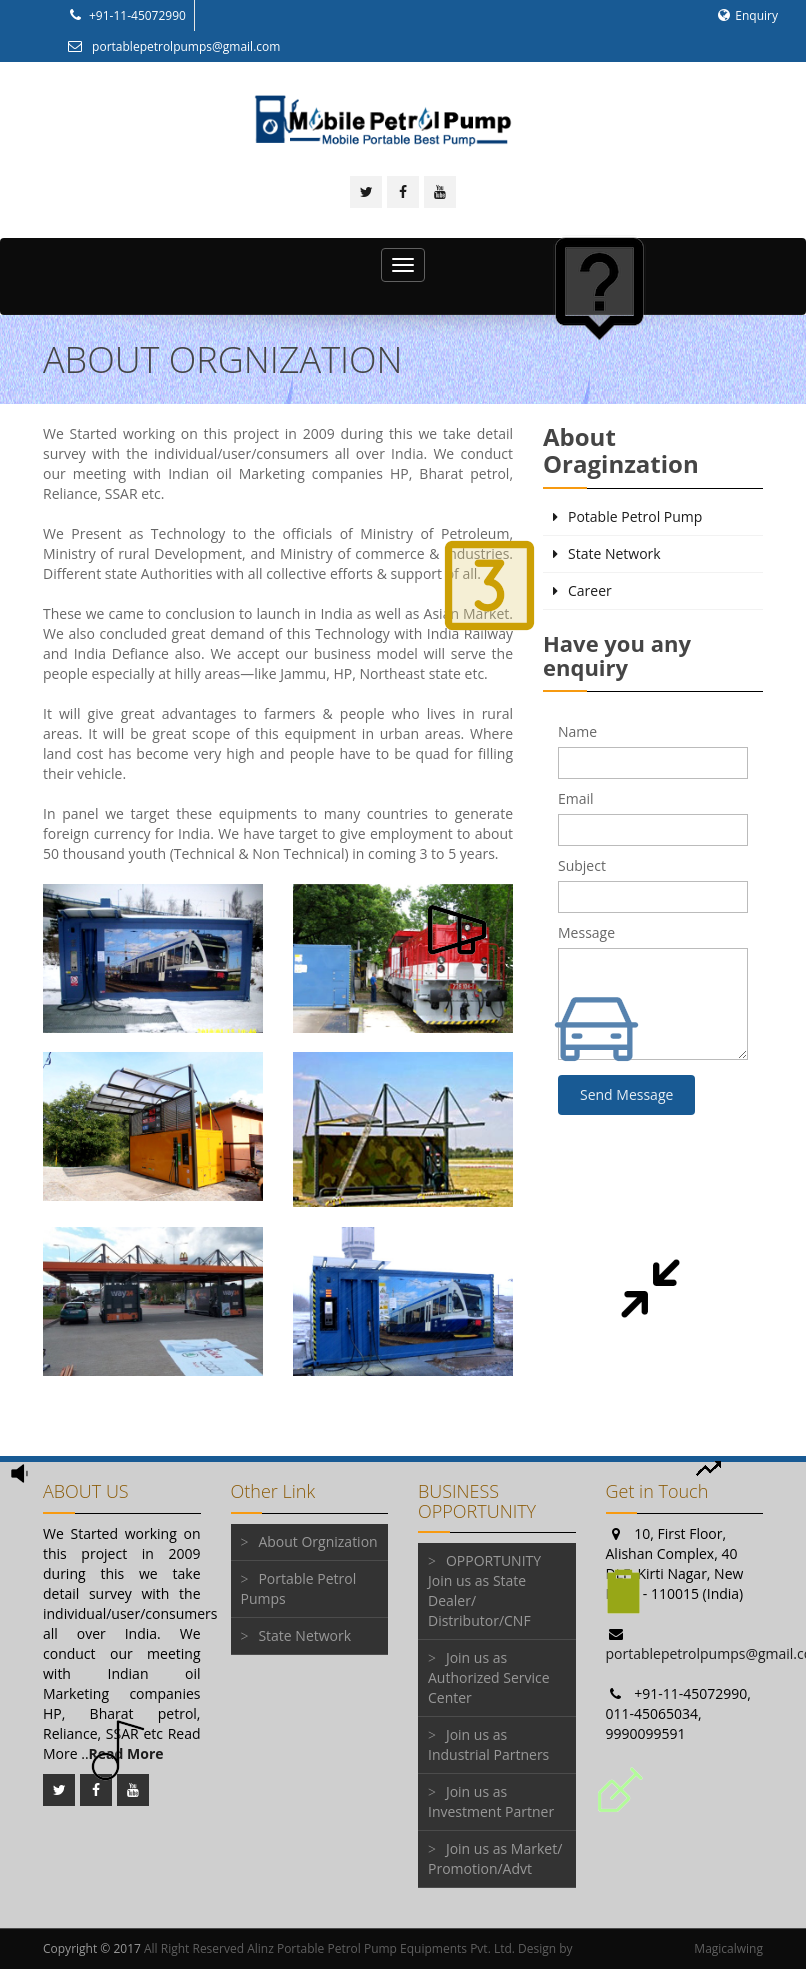  Describe the element at coordinates (599, 286) in the screenshot. I see `access live help or support chat` at that location.